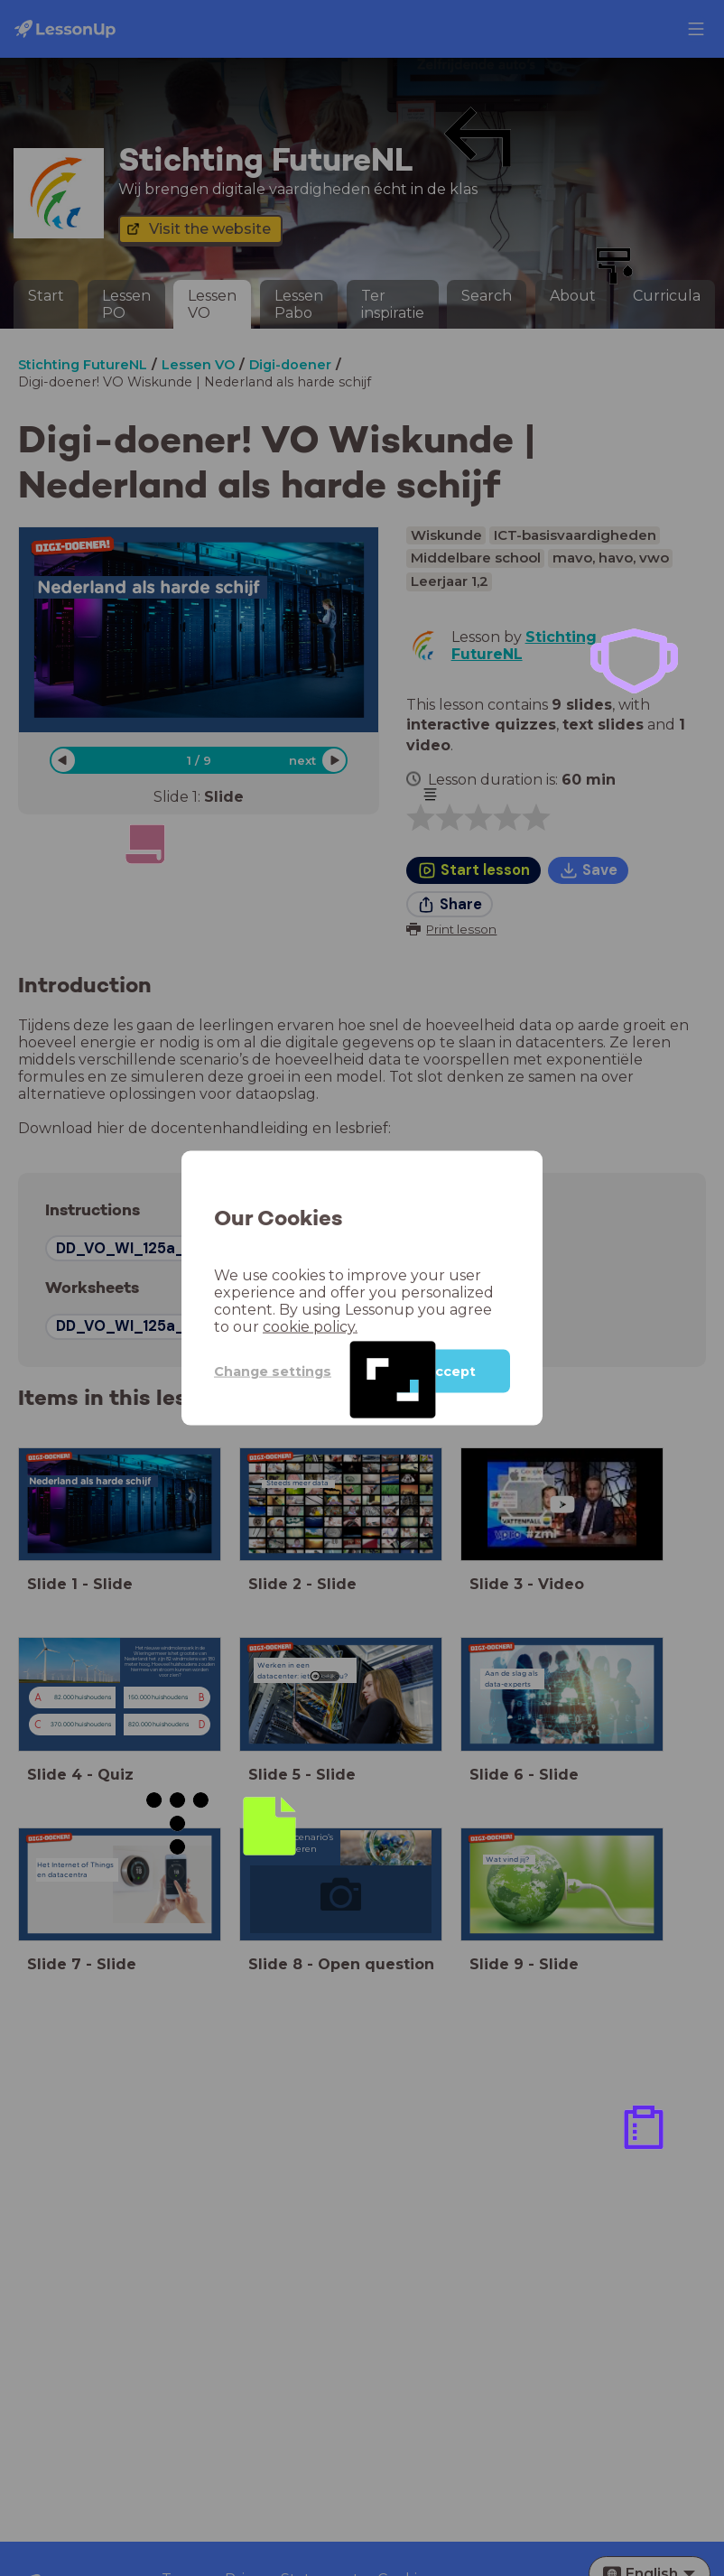  What do you see at coordinates (430, 794) in the screenshot?
I see `center-align text or content` at bounding box center [430, 794].